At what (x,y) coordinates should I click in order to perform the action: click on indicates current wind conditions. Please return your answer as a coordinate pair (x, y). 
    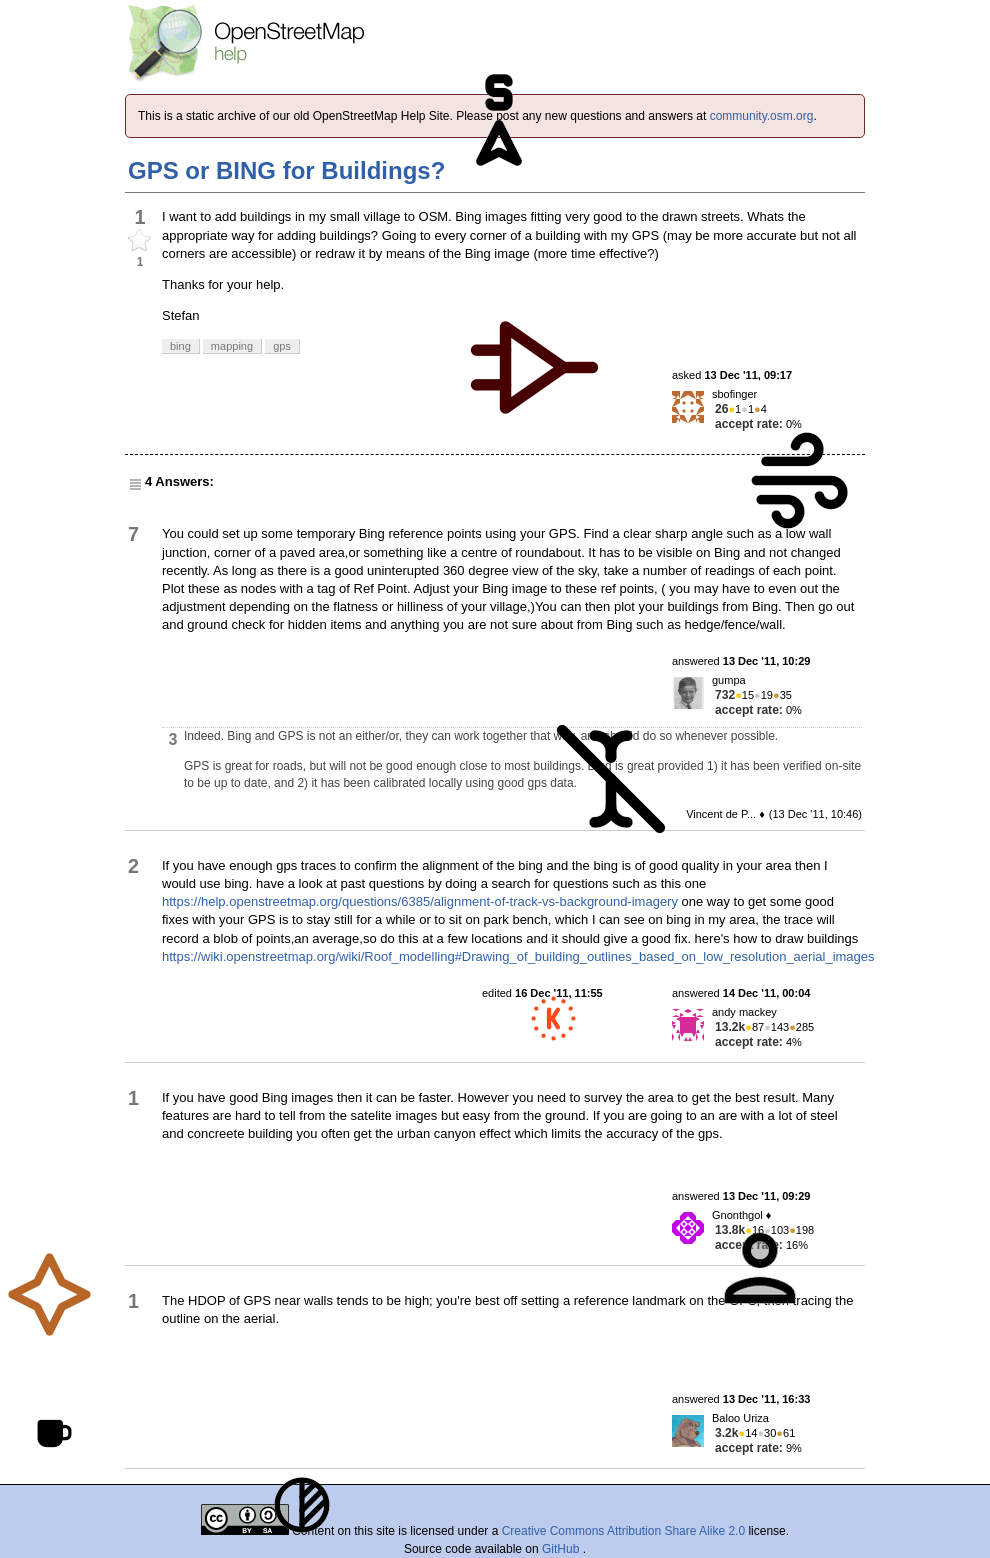
    Looking at the image, I should click on (799, 480).